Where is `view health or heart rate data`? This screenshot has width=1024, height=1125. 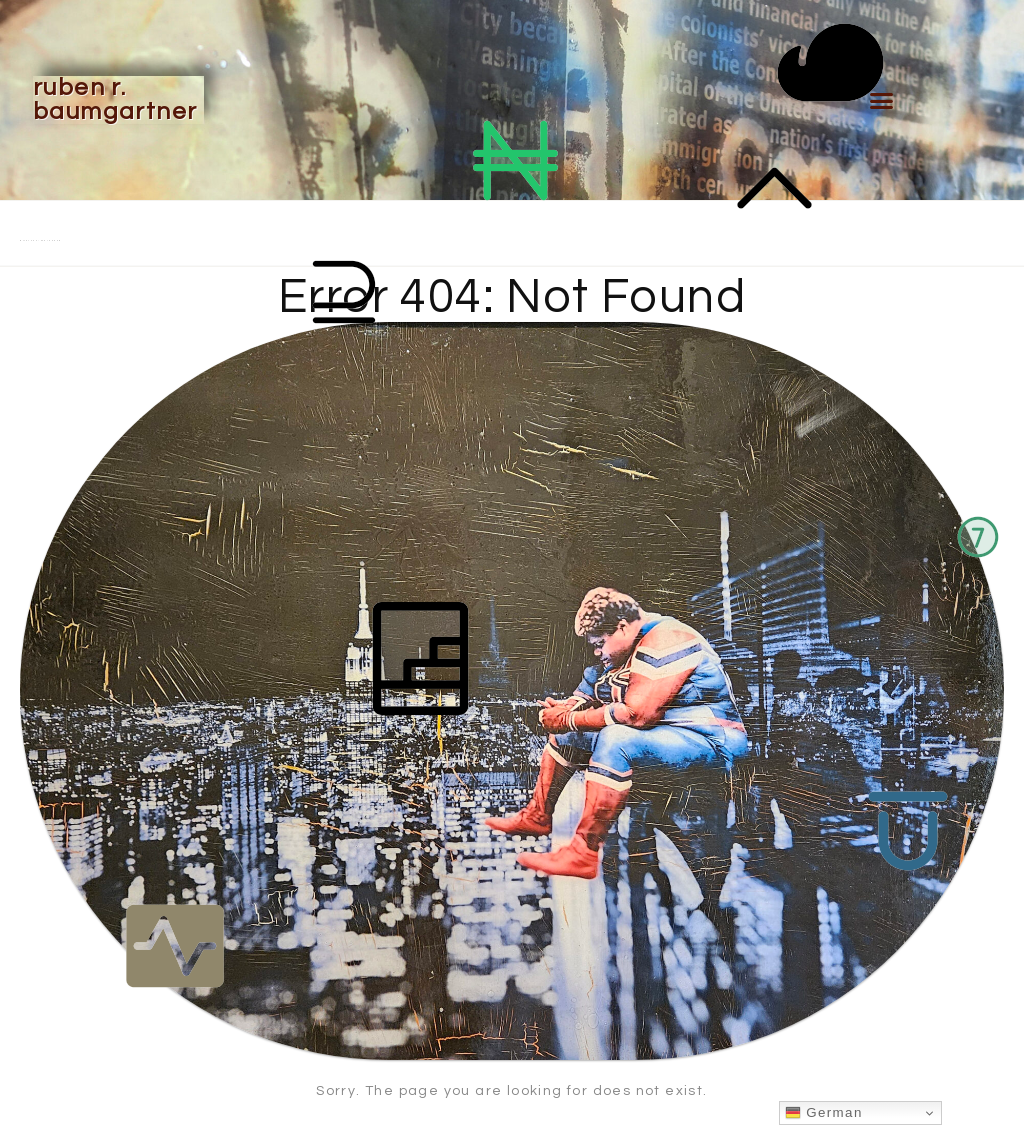
view health or heart rate data is located at coordinates (175, 946).